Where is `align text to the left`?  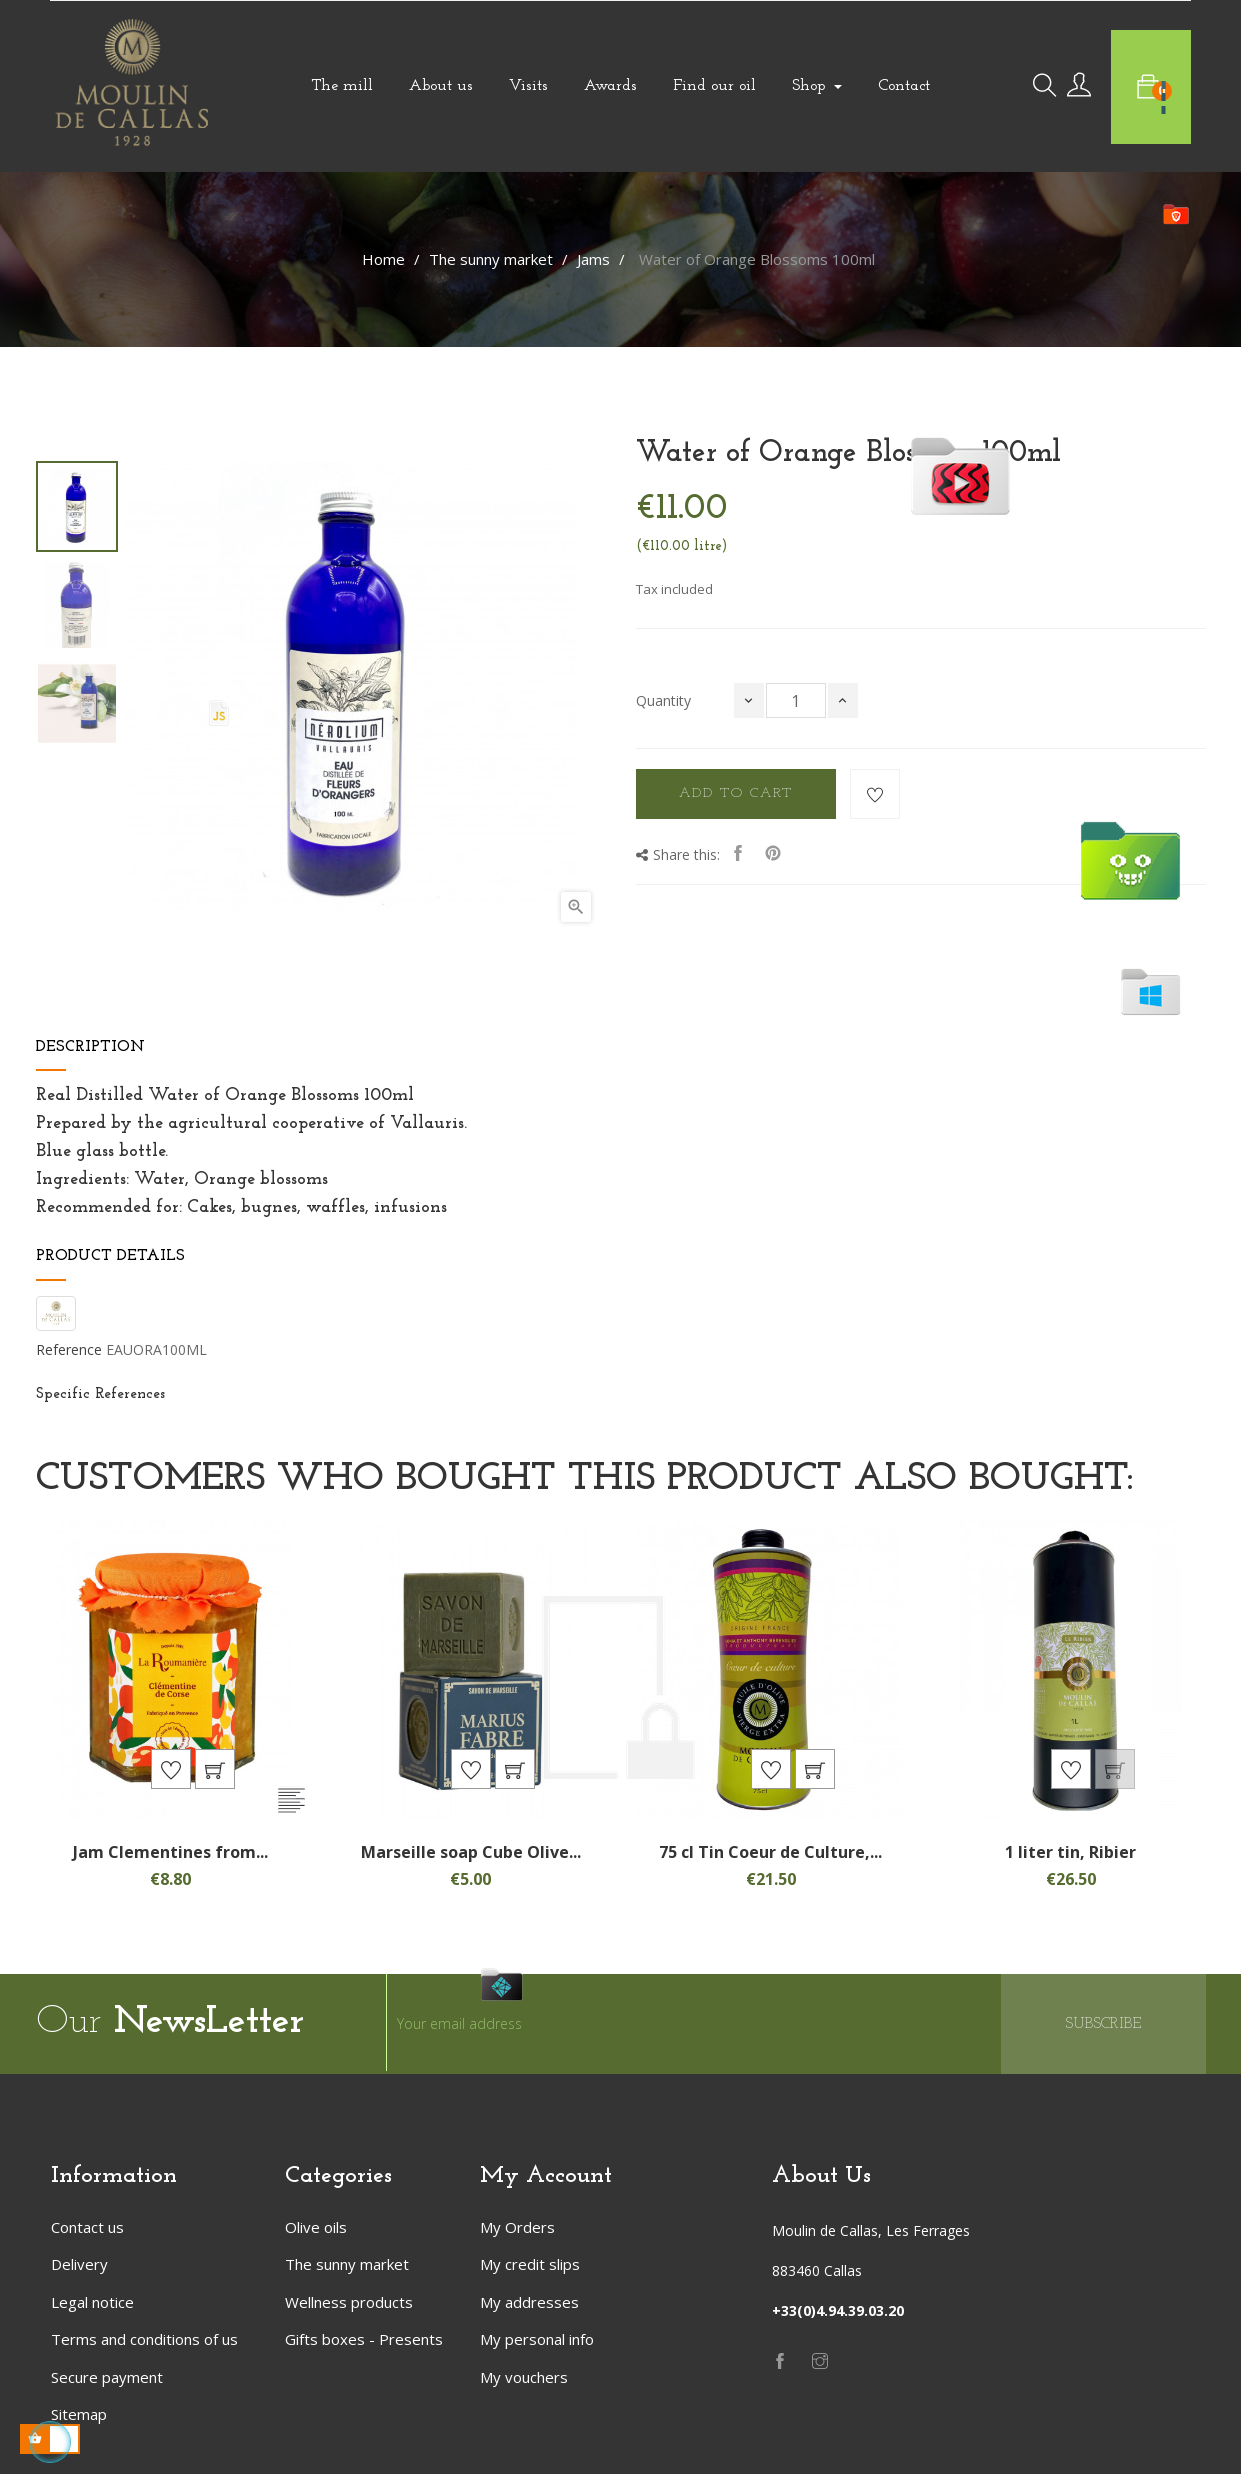 align text to the left is located at coordinates (291, 1800).